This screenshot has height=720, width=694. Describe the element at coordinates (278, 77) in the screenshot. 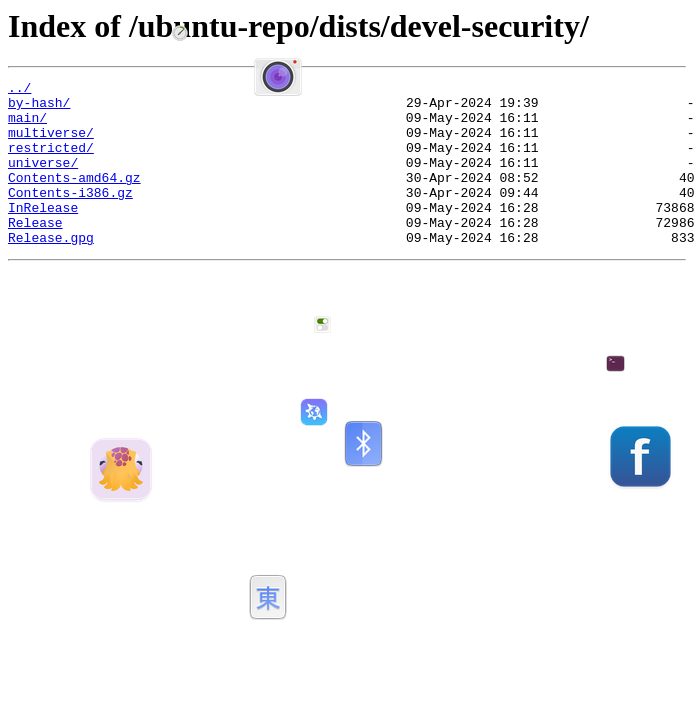

I see `open cheese webcam application` at that location.